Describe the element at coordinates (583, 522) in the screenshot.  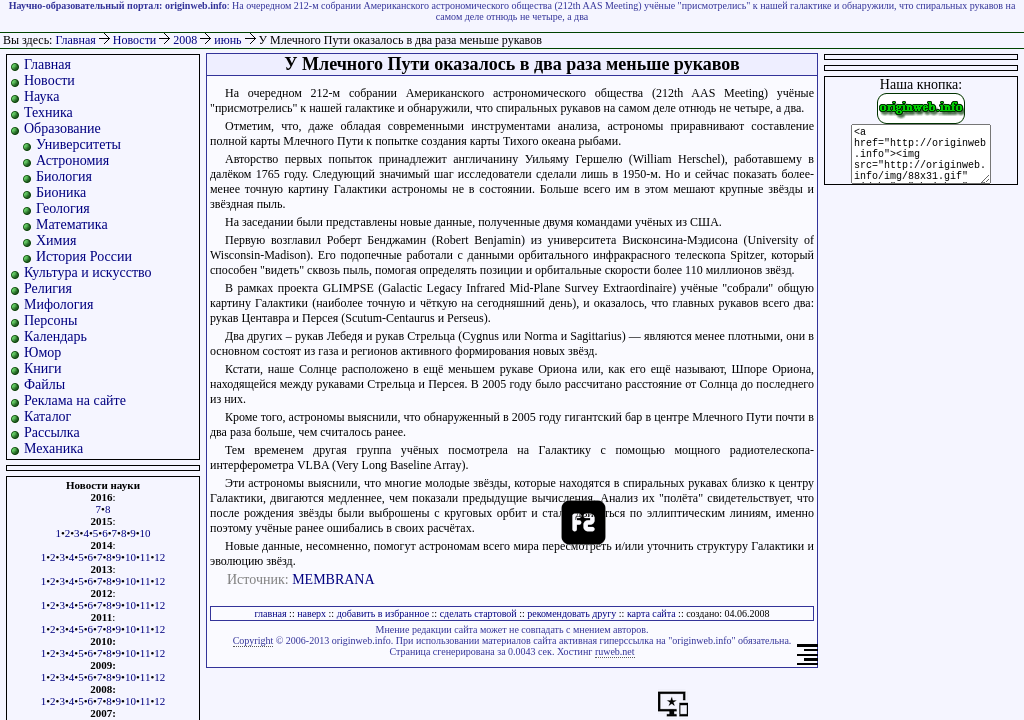
I see `toggle F2 function key shortcut` at that location.